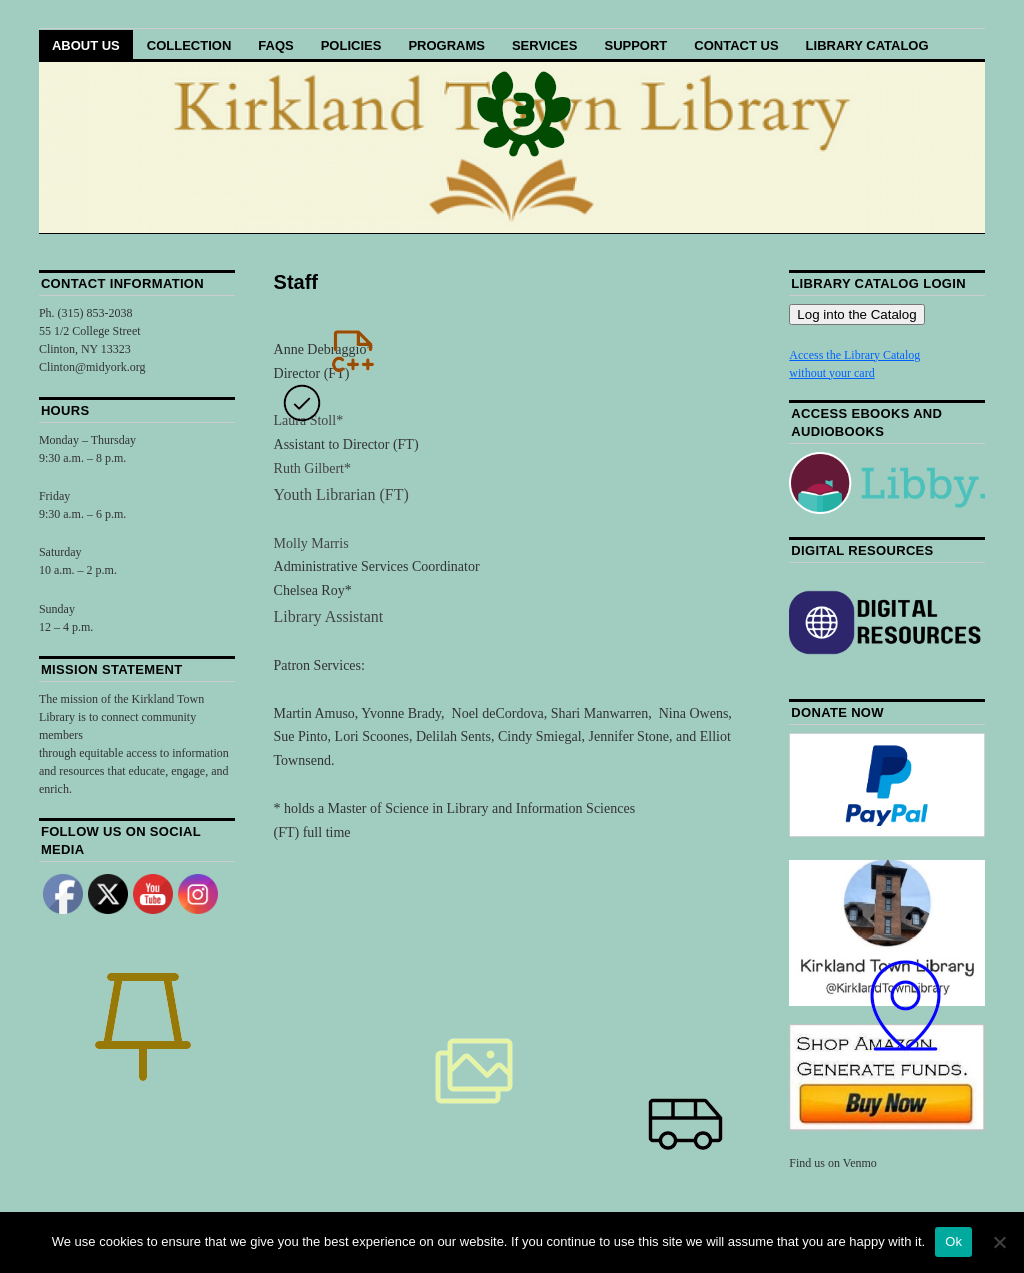 The width and height of the screenshot is (1024, 1273). I want to click on pin an item to keep it visible, so click(143, 1021).